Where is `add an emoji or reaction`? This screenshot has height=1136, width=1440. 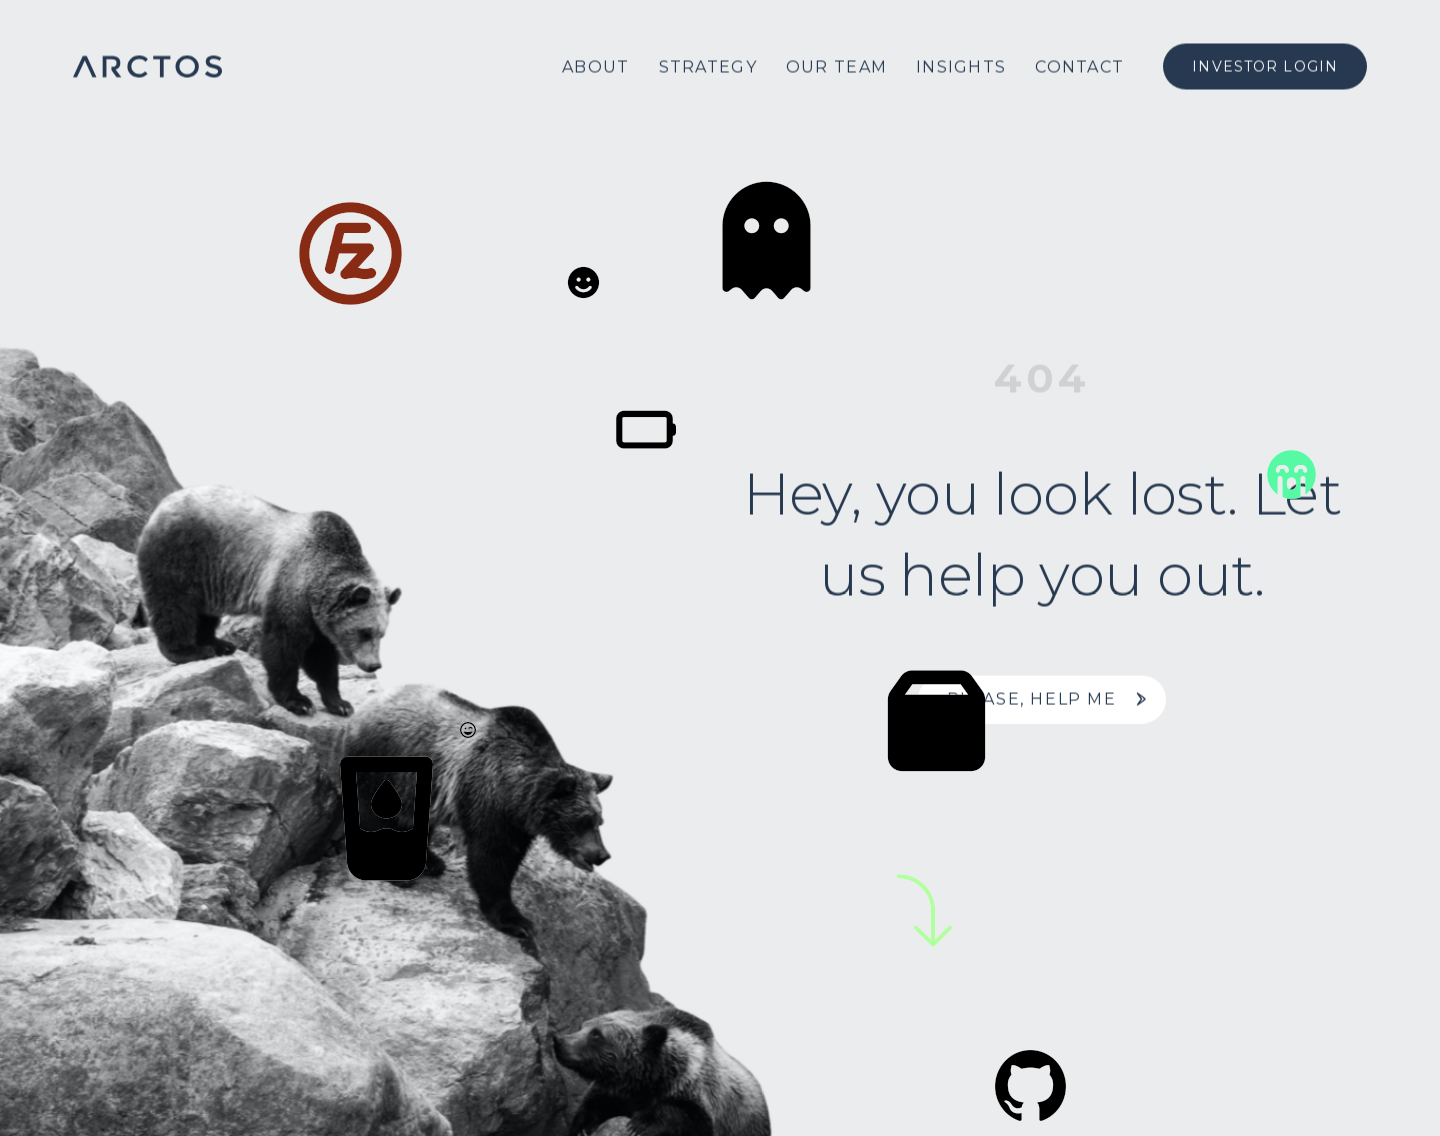
add an emoji or reaction is located at coordinates (583, 282).